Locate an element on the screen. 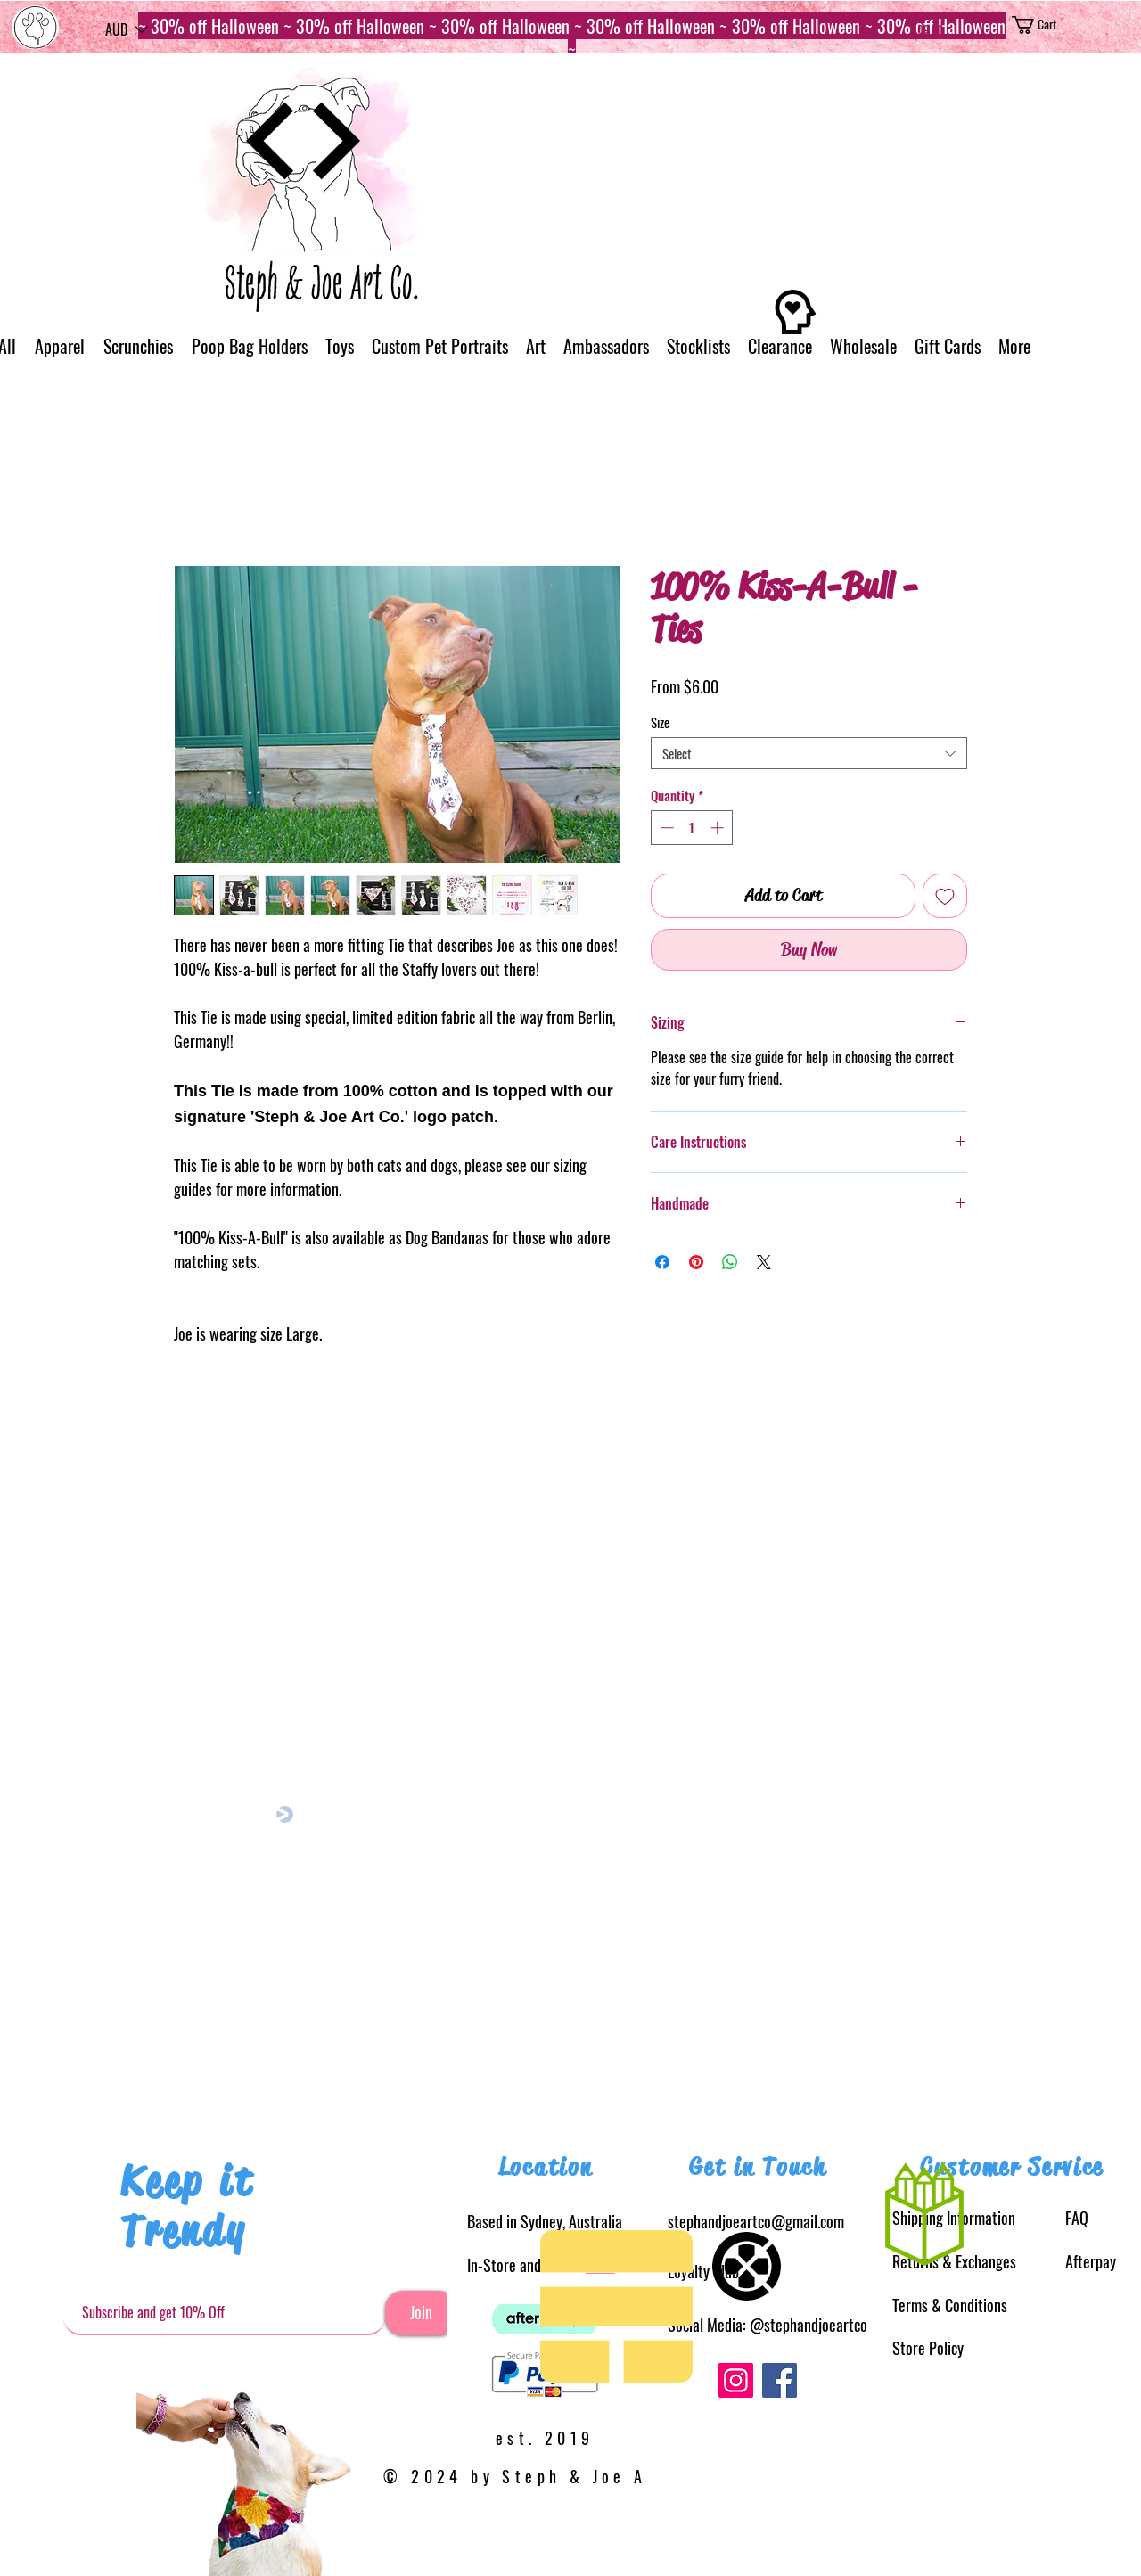 This screenshot has width=1141, height=2576. open the Viaplay streaming app is located at coordinates (284, 1814).